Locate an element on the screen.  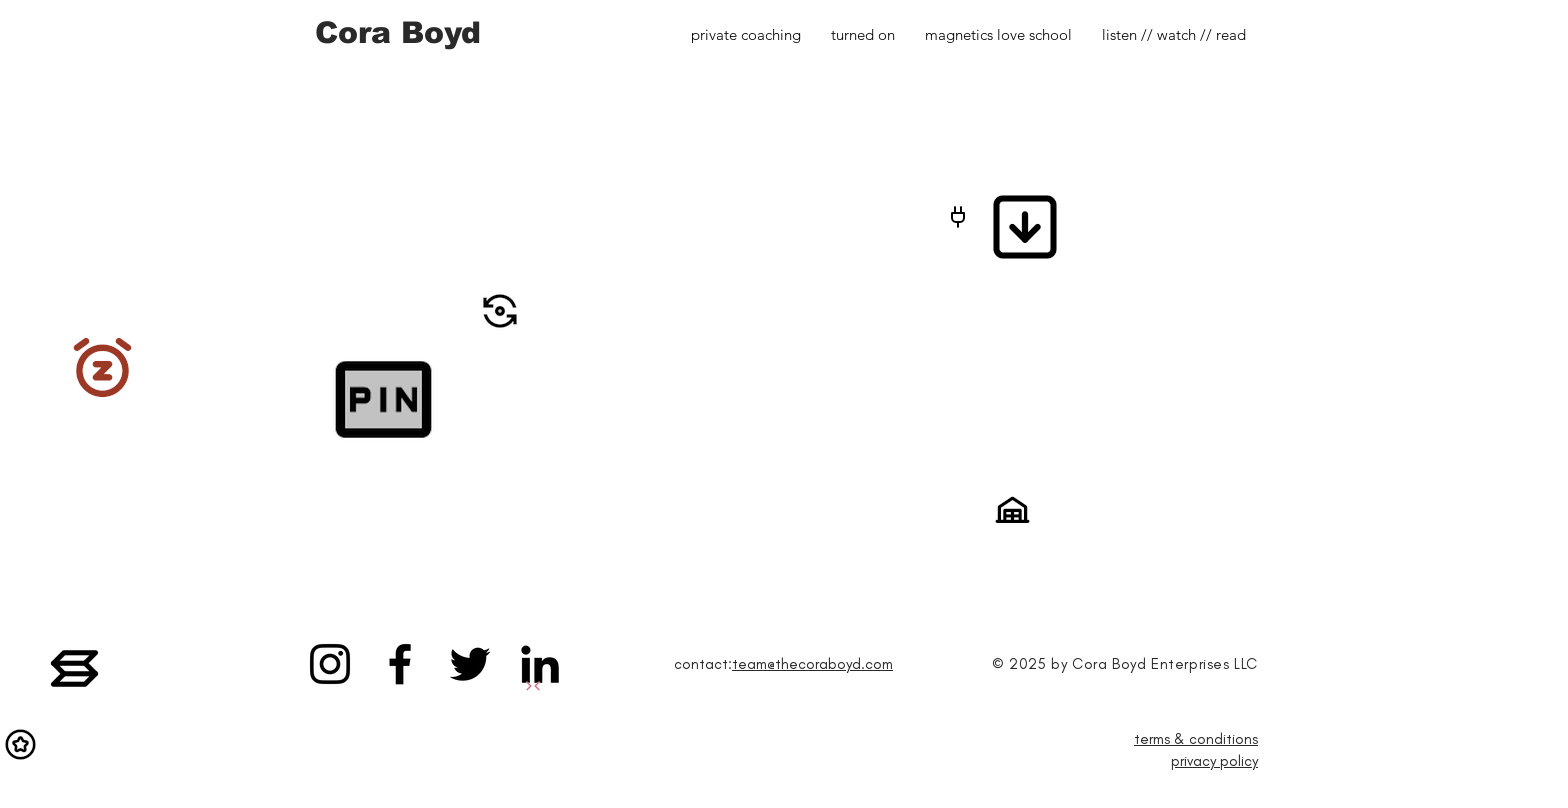
collapse or minimize a panel is located at coordinates (533, 686).